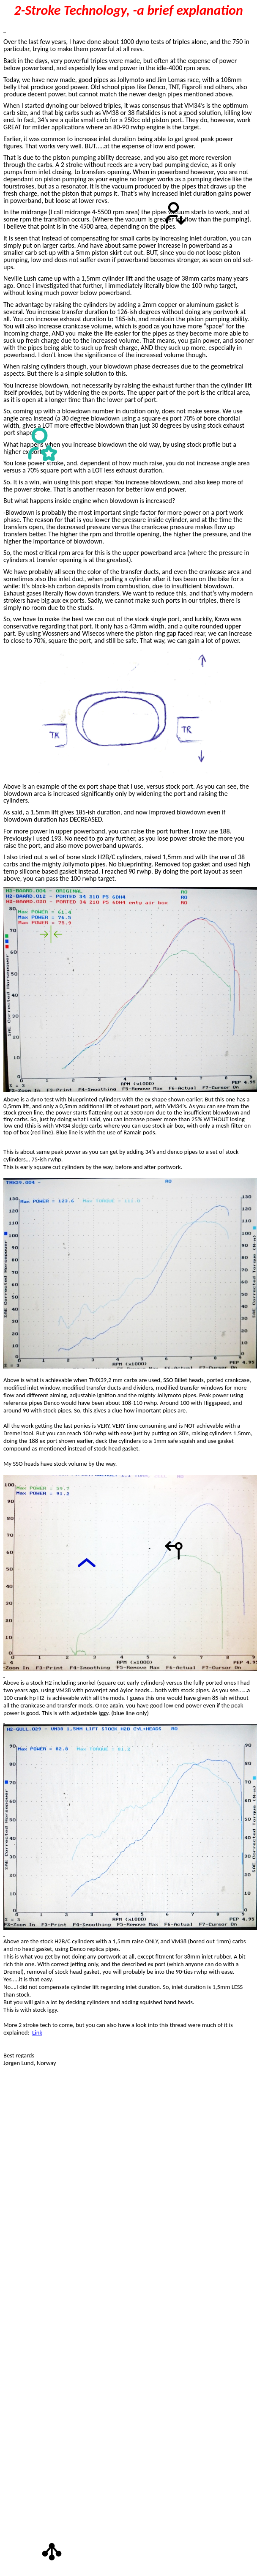  I want to click on collapse or compress content horizontally, so click(51, 934).